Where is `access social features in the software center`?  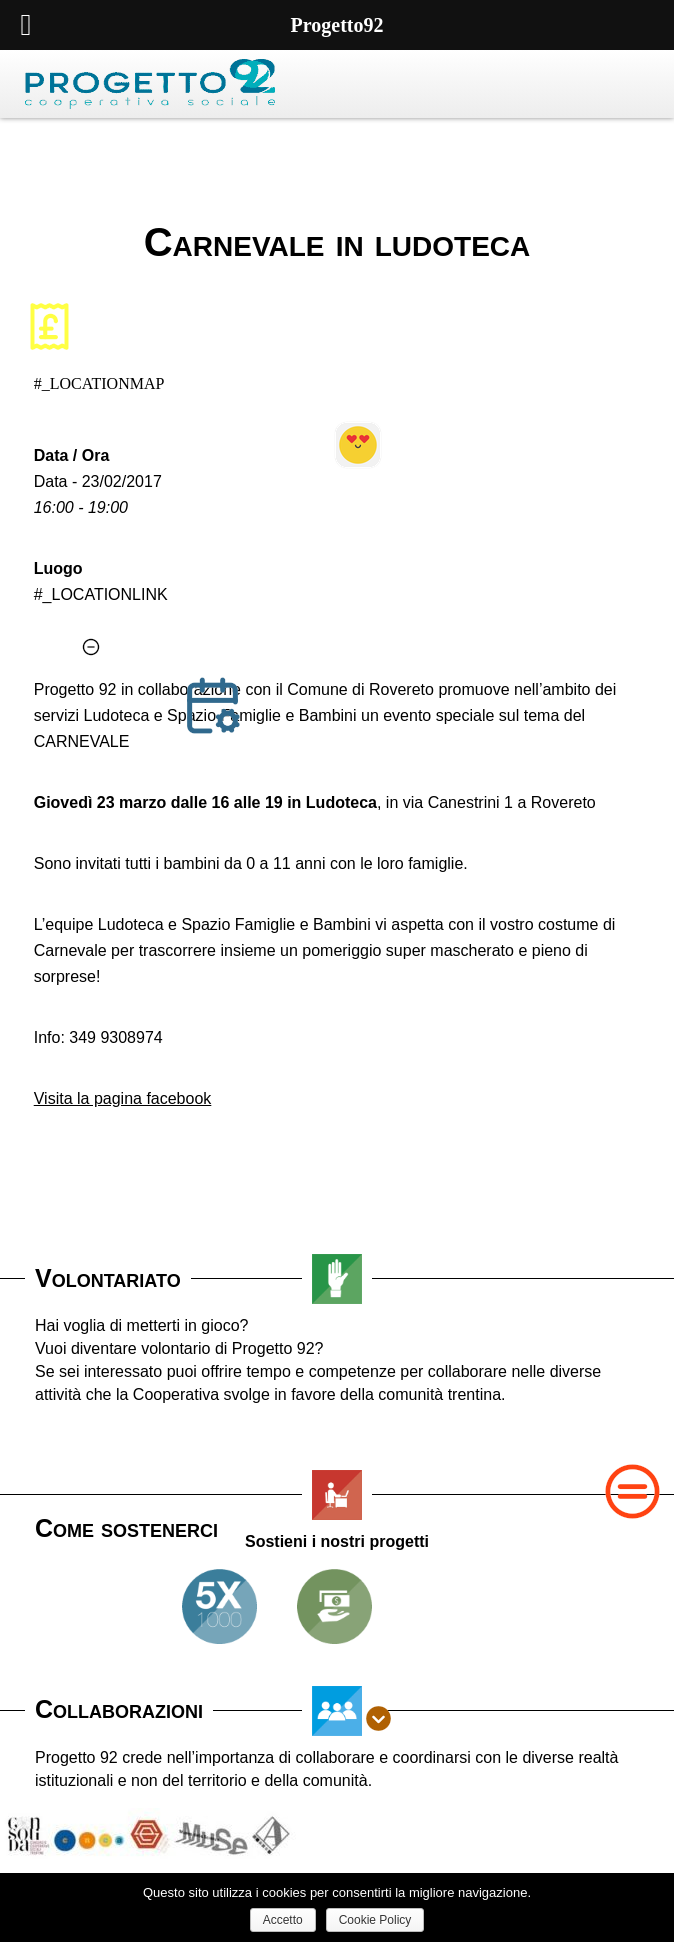
access social features in the software center is located at coordinates (358, 445).